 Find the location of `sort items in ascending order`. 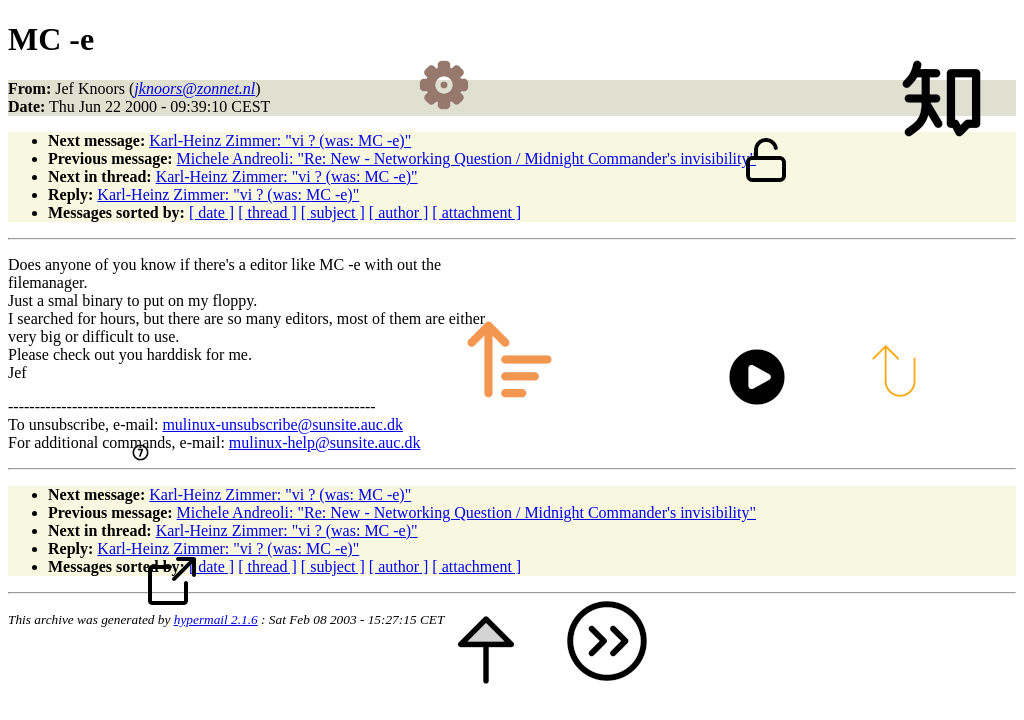

sort items in ascending order is located at coordinates (509, 359).